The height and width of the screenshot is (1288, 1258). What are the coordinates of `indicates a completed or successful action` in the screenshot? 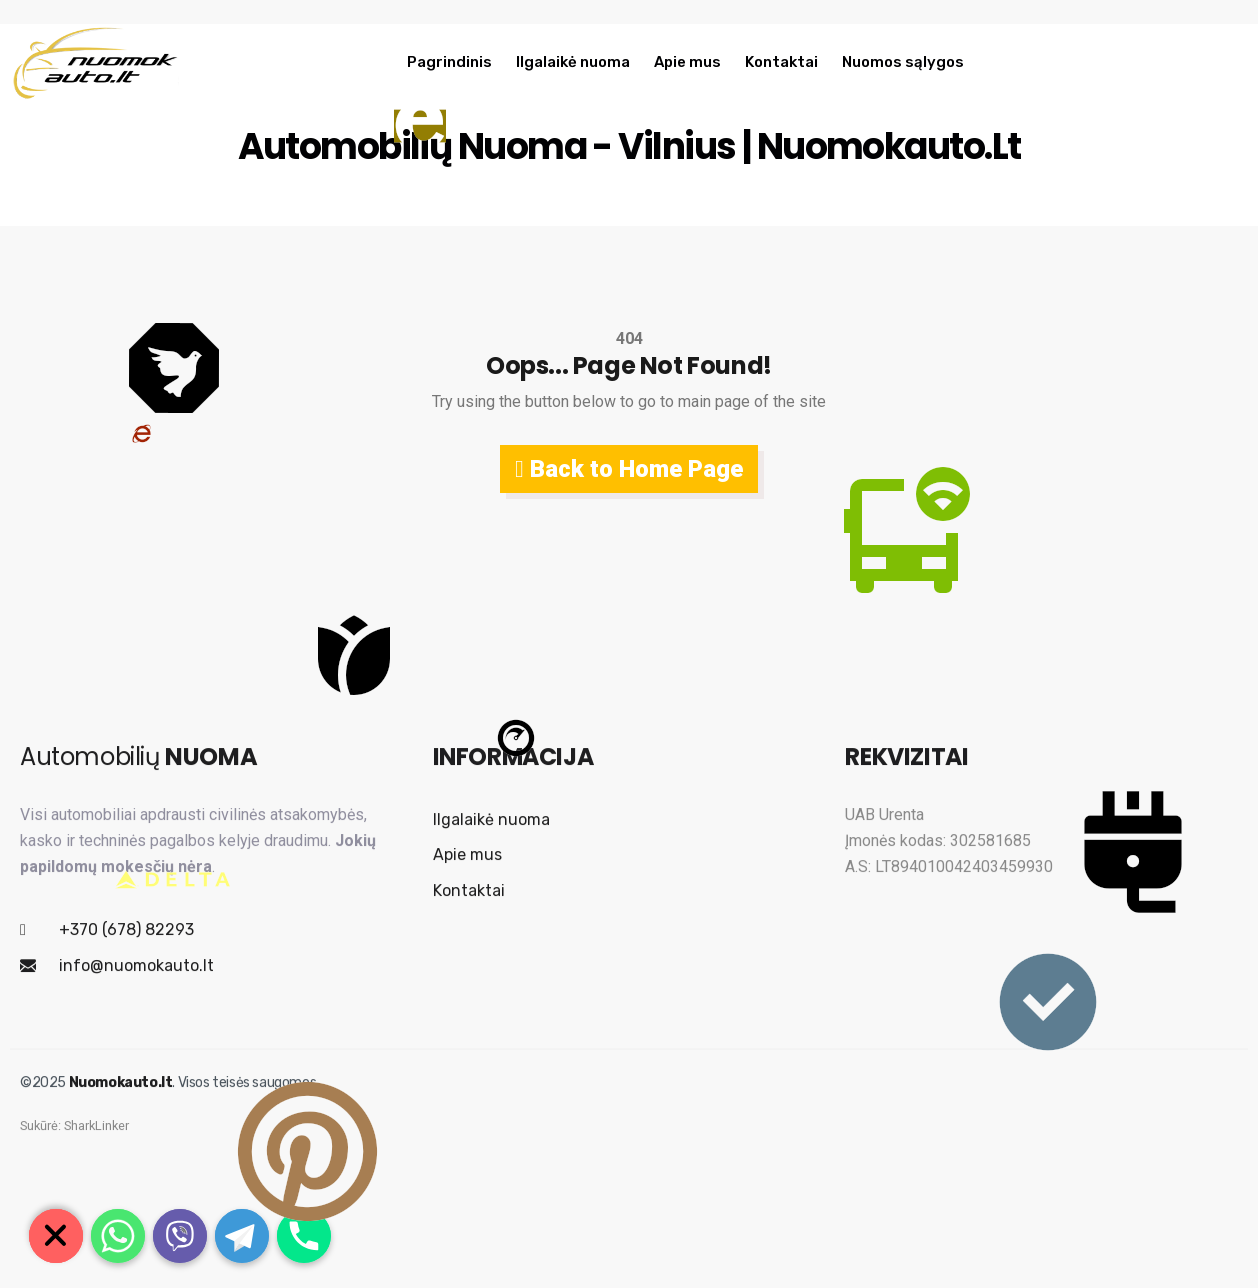 It's located at (1048, 1002).